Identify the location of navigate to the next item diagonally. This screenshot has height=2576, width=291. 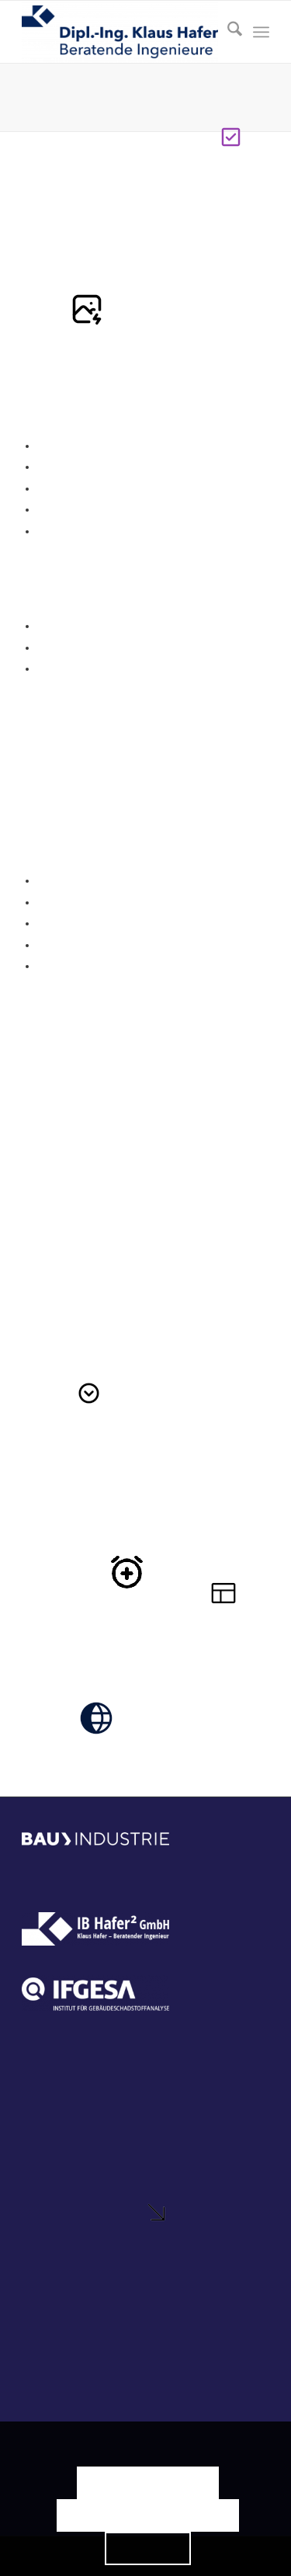
(156, 2212).